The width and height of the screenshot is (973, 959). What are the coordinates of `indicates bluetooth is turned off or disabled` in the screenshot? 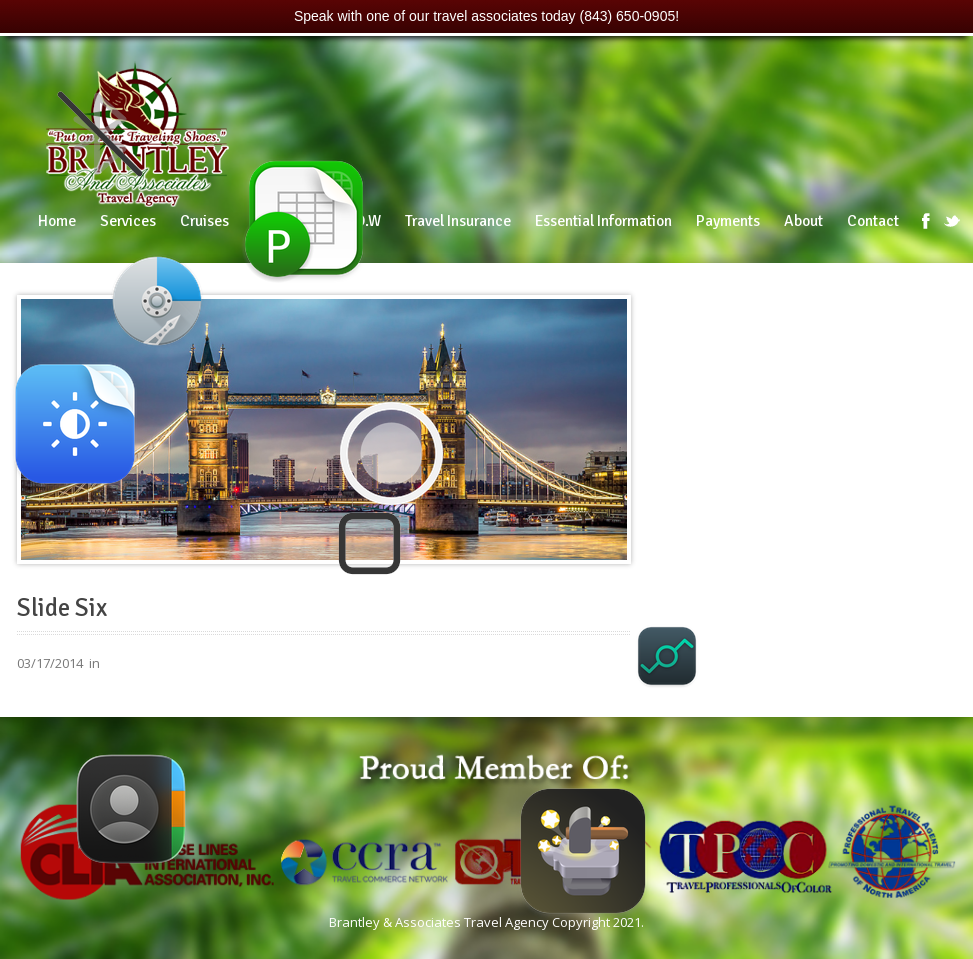 It's located at (100, 134).